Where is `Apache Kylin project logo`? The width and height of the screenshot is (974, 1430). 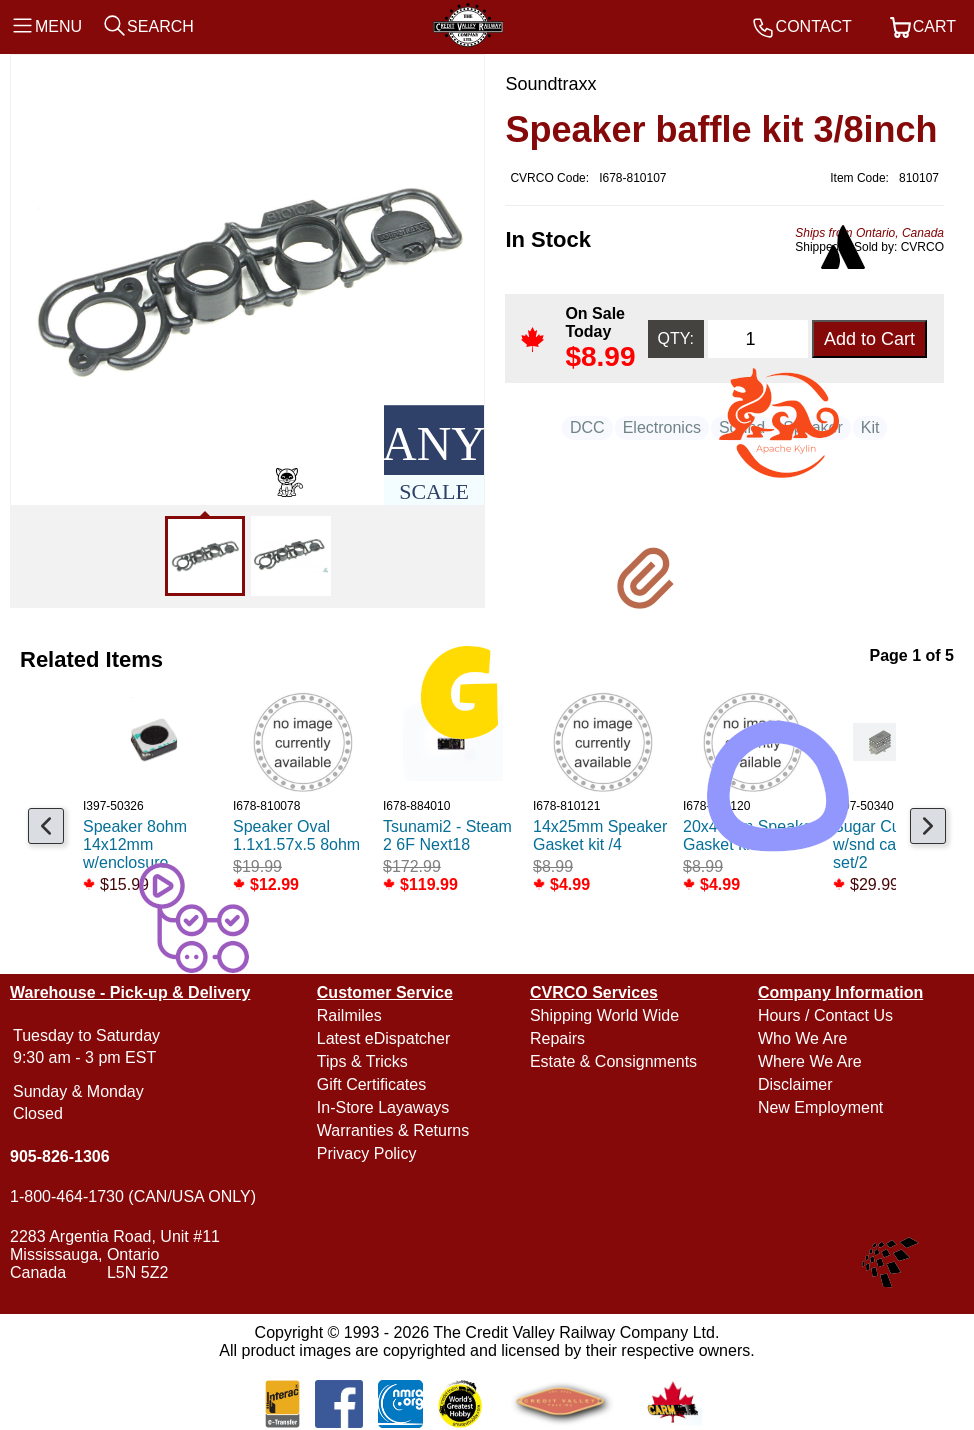 Apache Kylin project logo is located at coordinates (779, 423).